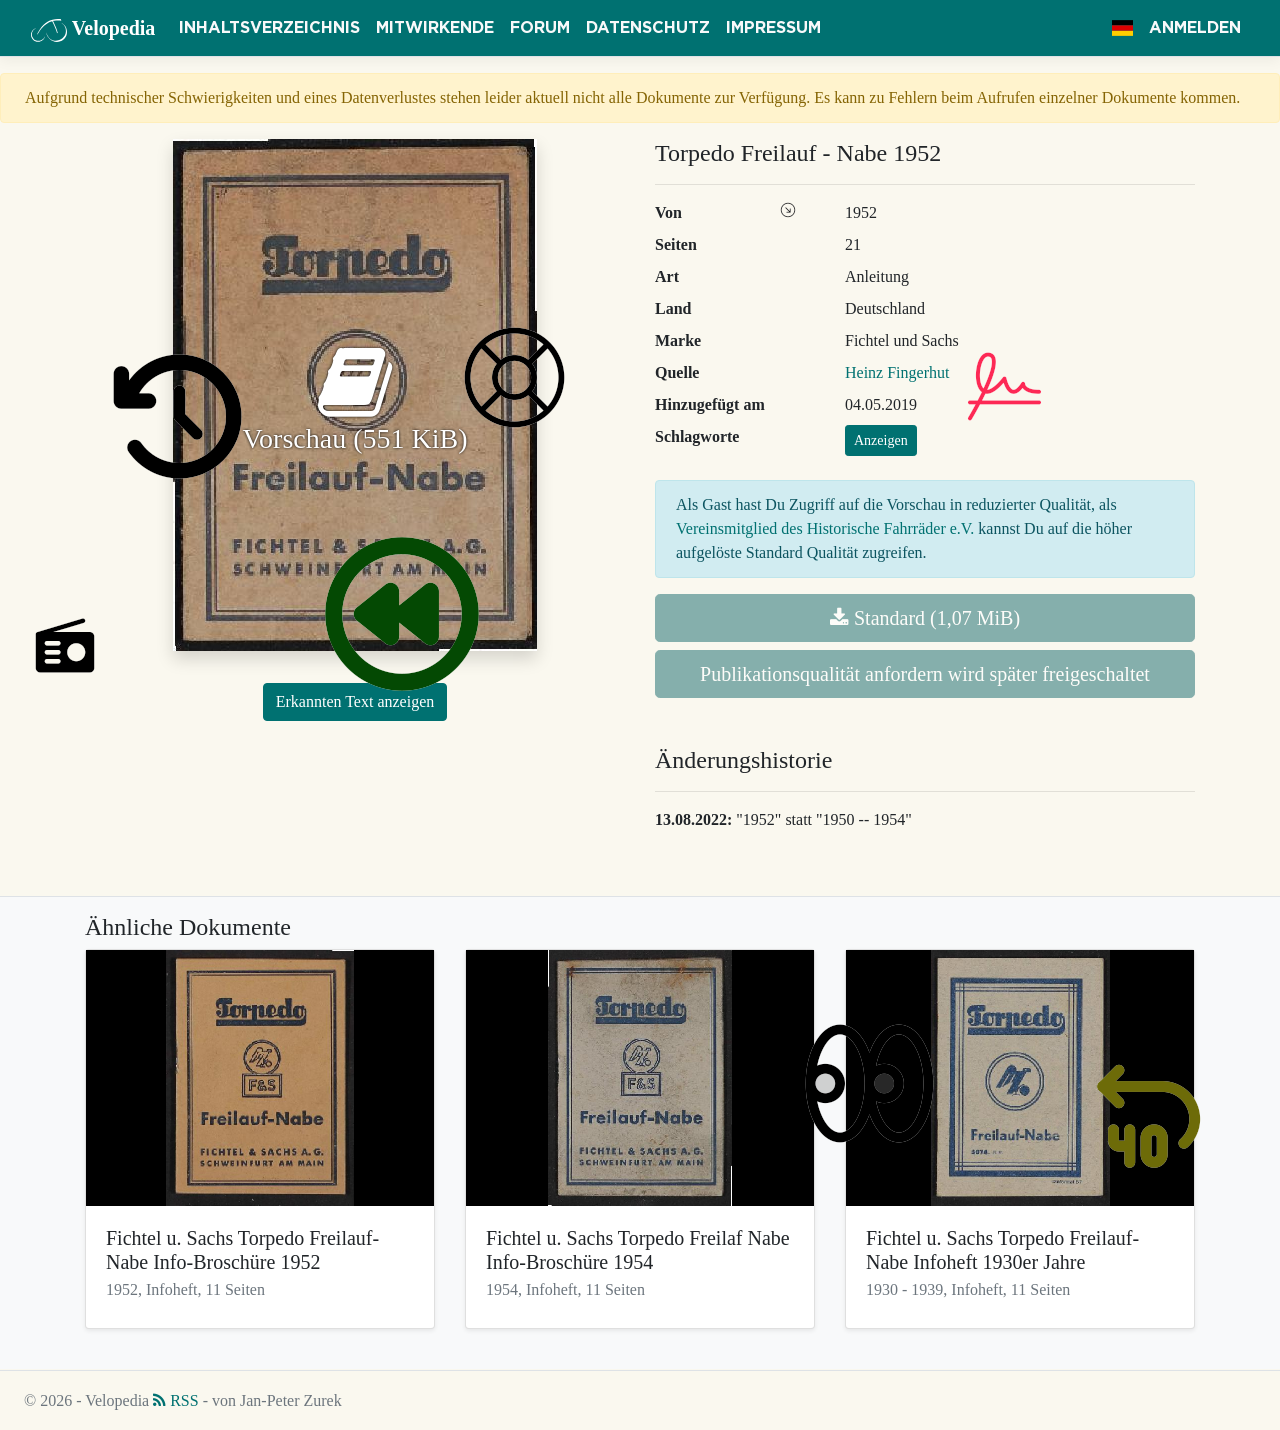  I want to click on open radio or audio streaming, so click(65, 650).